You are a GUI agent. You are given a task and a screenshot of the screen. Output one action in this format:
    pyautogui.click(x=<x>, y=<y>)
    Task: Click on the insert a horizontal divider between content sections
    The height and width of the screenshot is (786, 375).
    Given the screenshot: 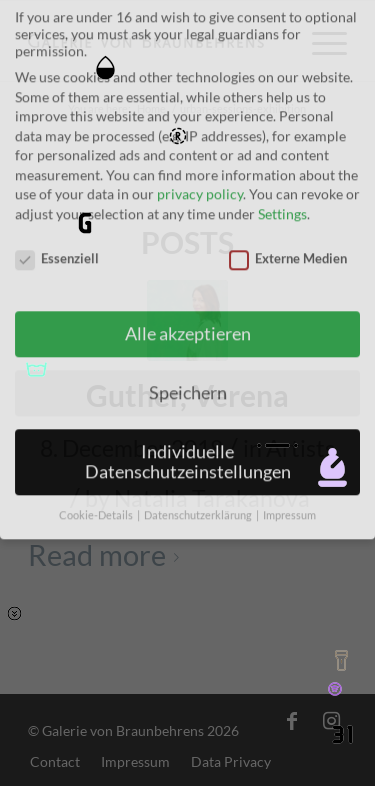 What is the action you would take?
    pyautogui.click(x=277, y=445)
    